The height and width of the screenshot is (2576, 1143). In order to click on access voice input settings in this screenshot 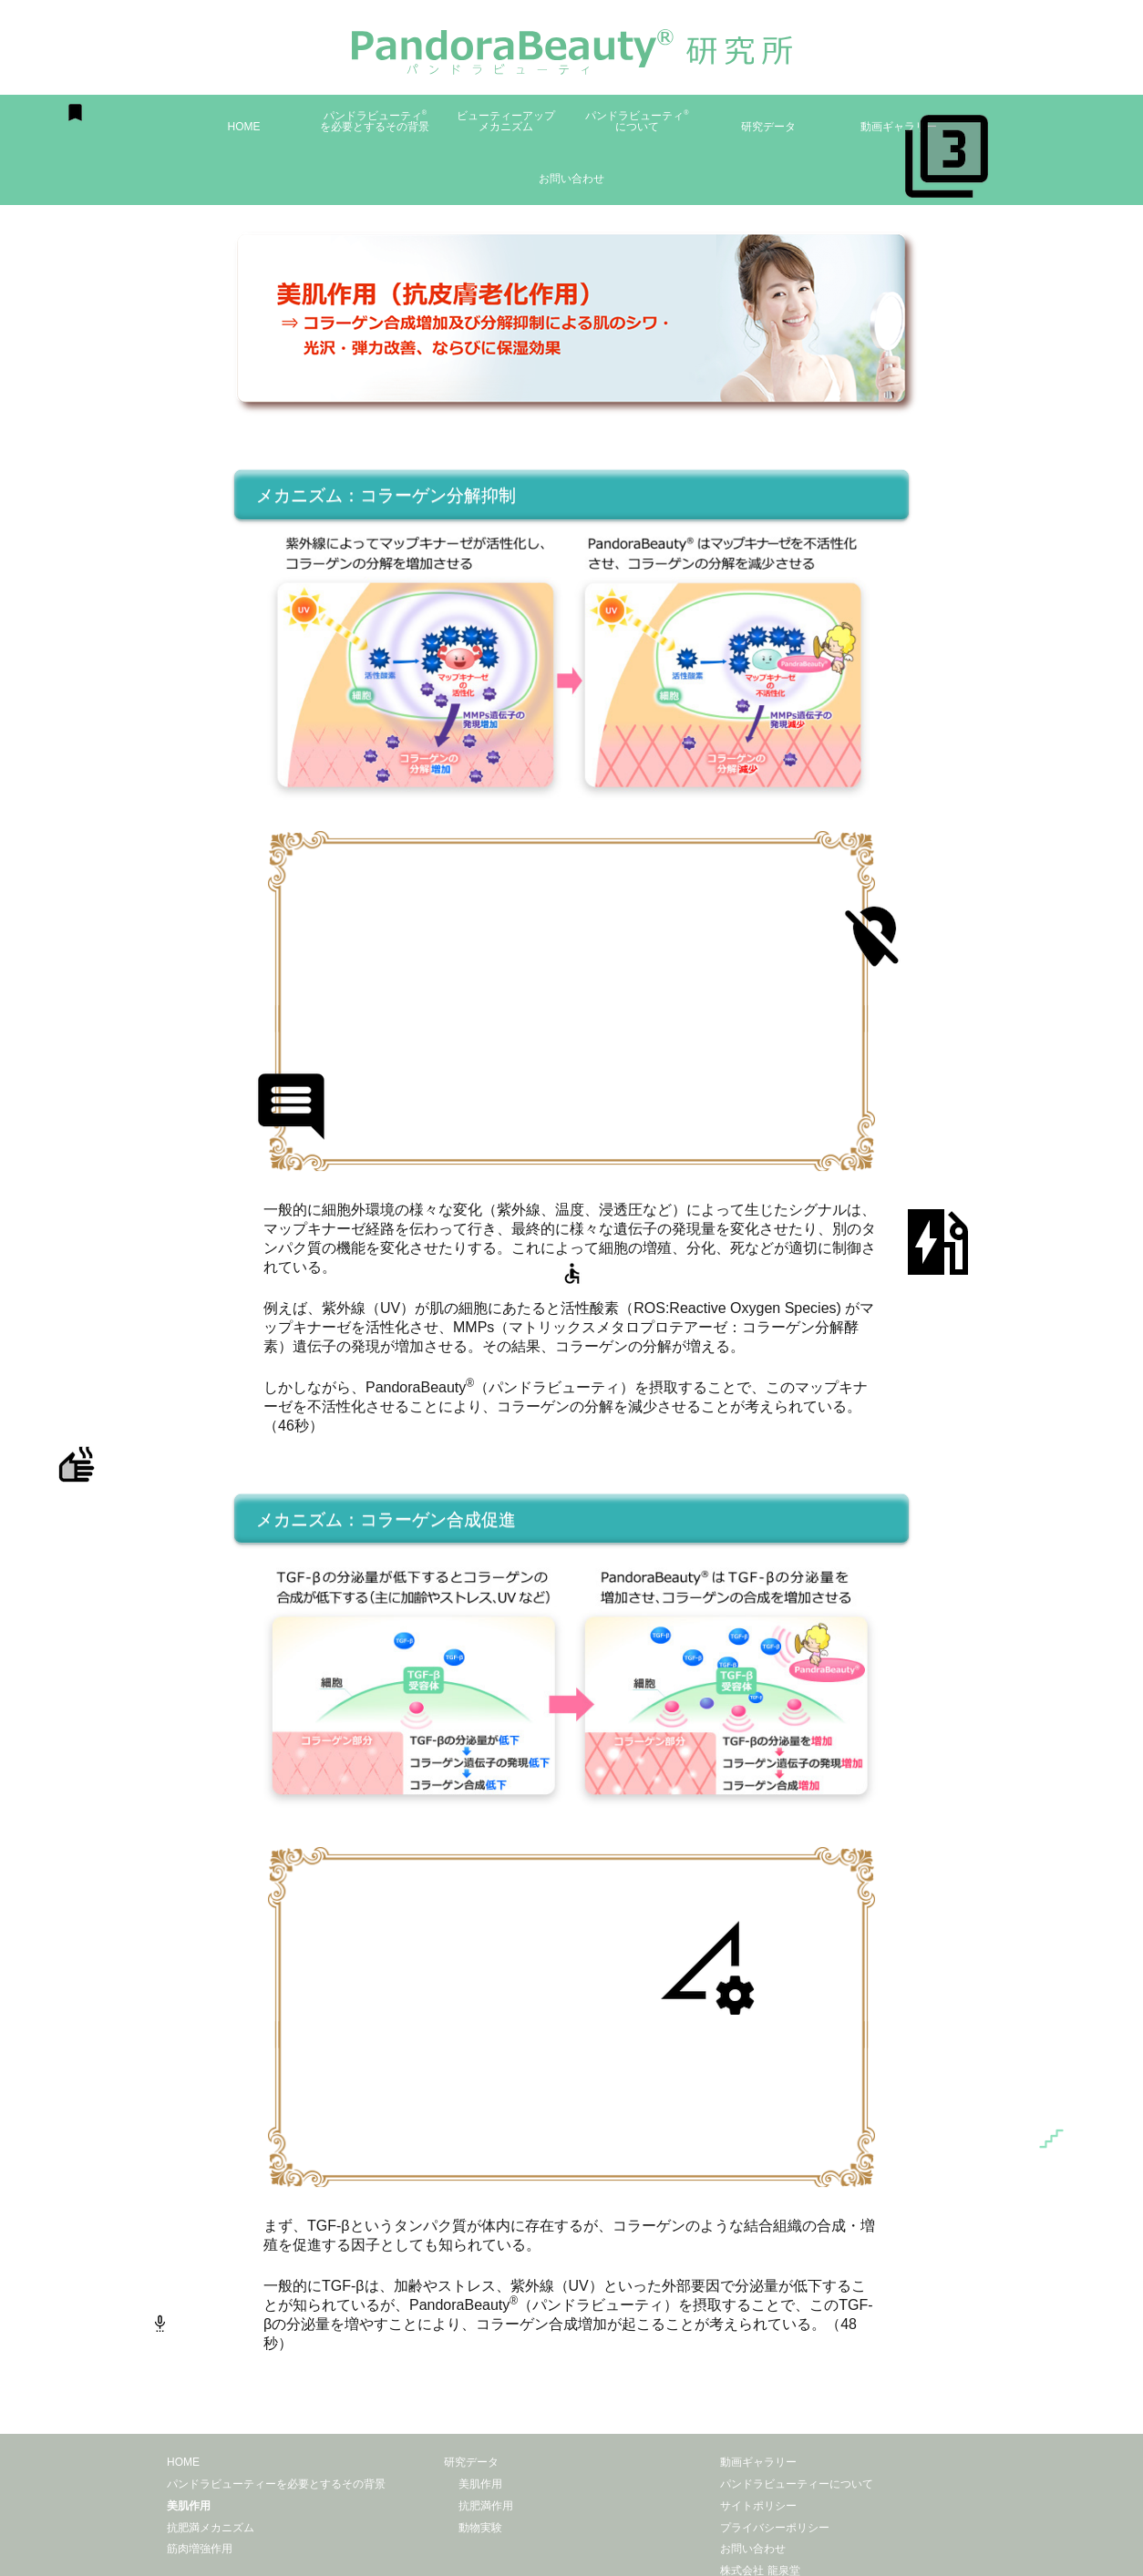, I will do `click(160, 2323)`.